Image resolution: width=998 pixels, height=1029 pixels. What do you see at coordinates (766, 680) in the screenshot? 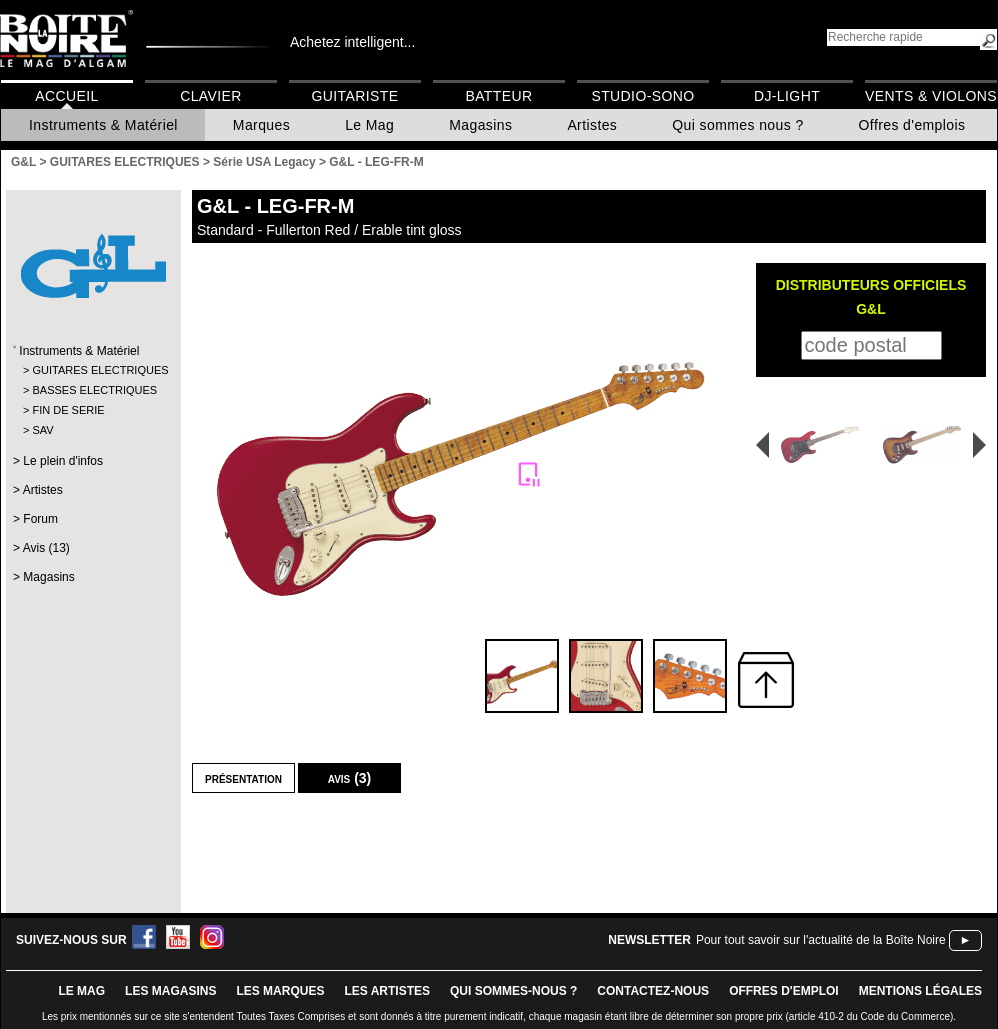
I see `upload files to storage` at bounding box center [766, 680].